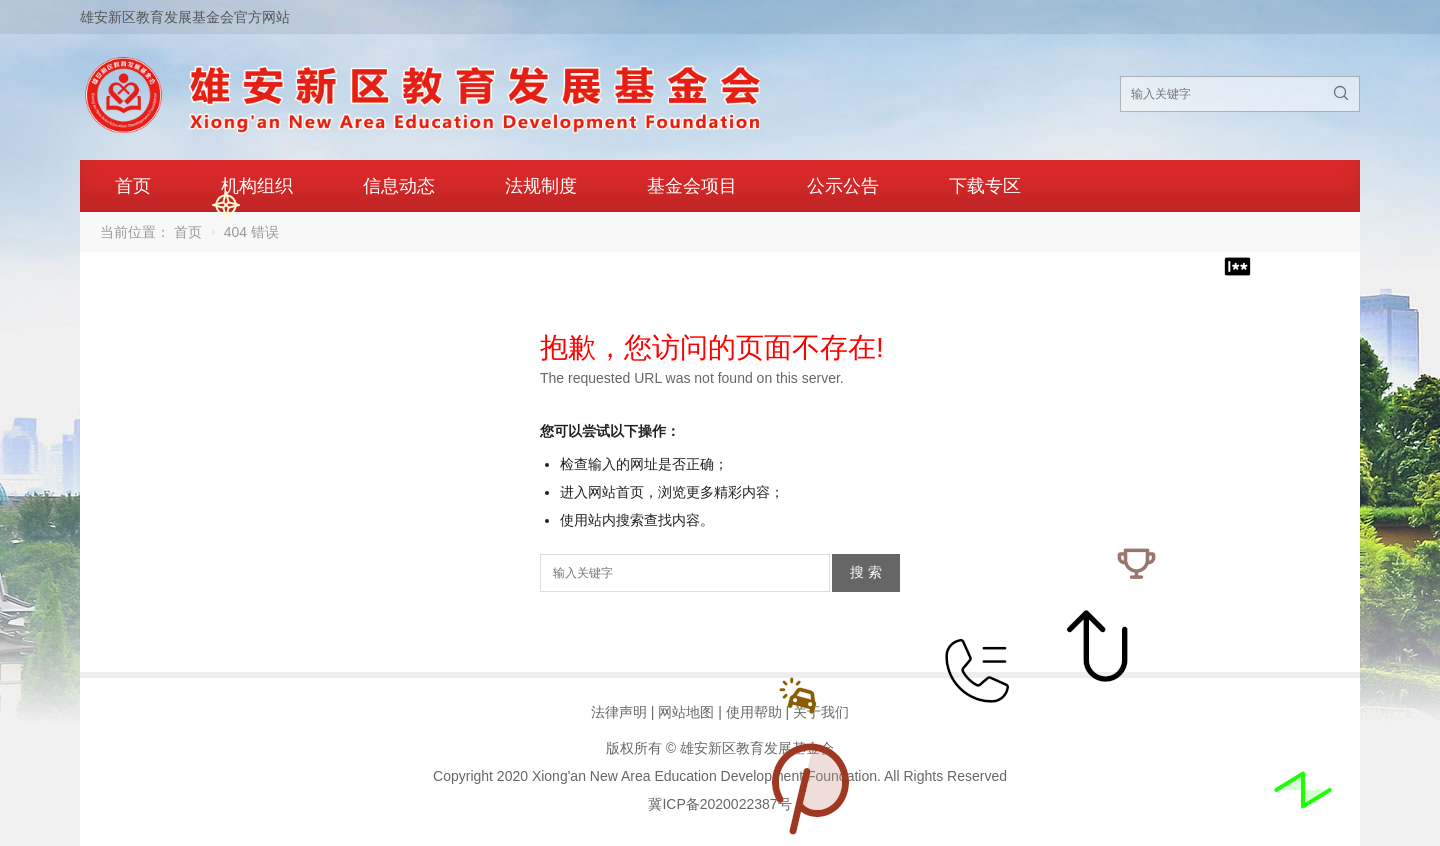  What do you see at coordinates (798, 696) in the screenshot?
I see `report a vehicle accident` at bounding box center [798, 696].